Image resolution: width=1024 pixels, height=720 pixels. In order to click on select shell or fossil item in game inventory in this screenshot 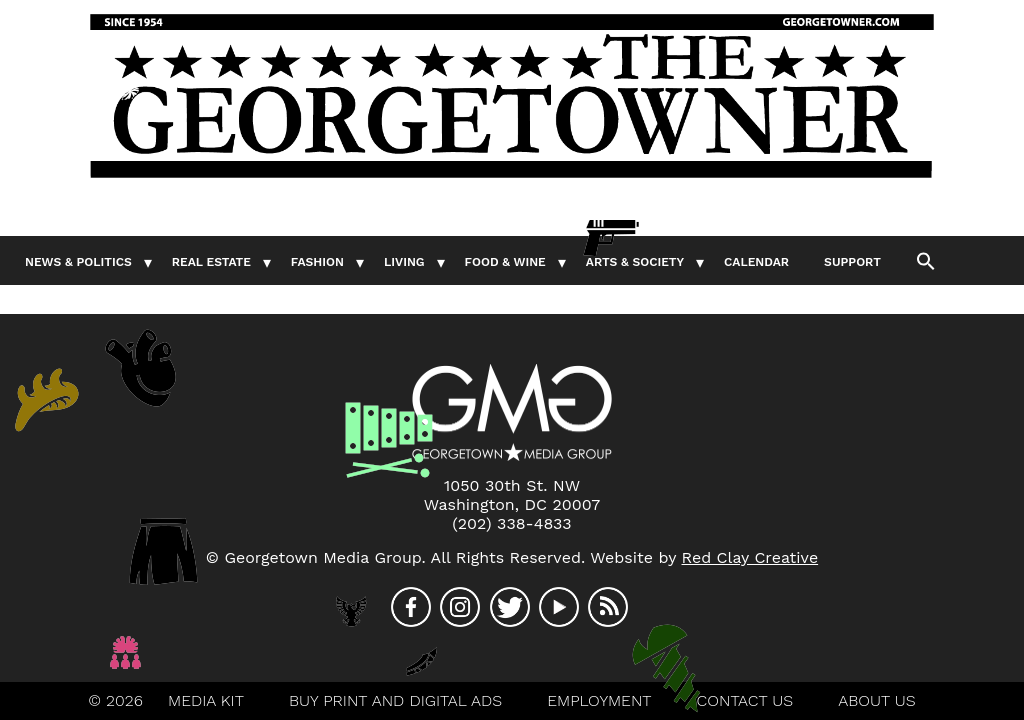, I will do `click(47, 400)`.